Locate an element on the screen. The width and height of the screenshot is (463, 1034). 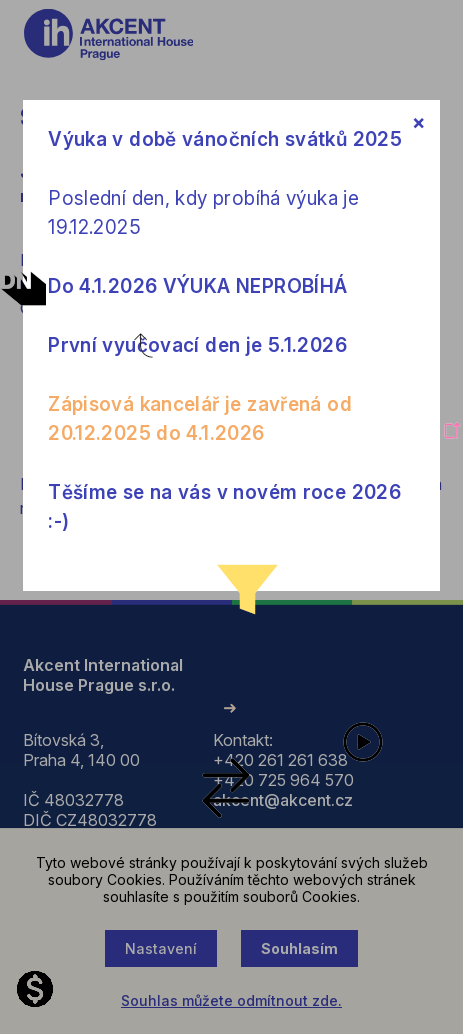
view earnings or account balance is located at coordinates (35, 989).